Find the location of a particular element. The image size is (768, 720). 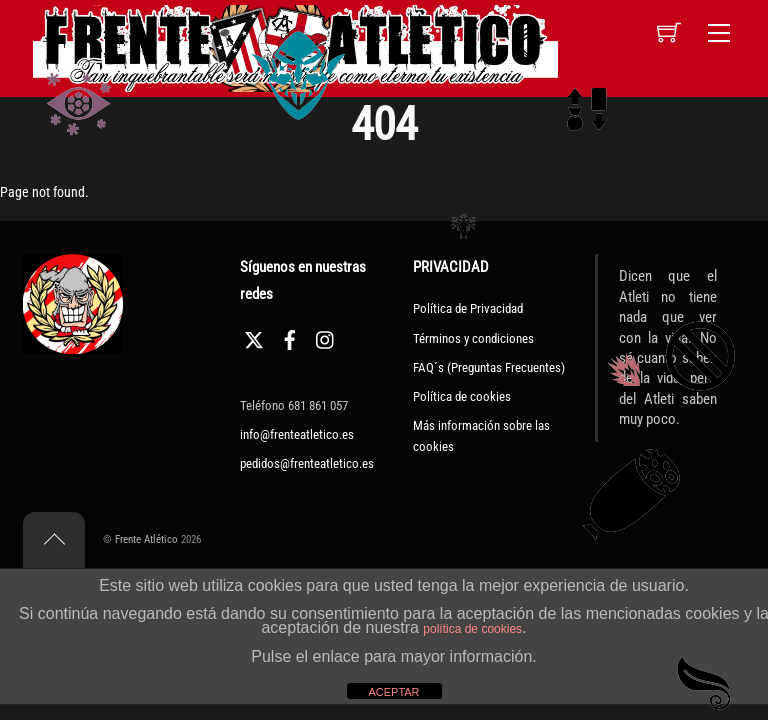

indicates a blocked or prohibited action is located at coordinates (700, 355).